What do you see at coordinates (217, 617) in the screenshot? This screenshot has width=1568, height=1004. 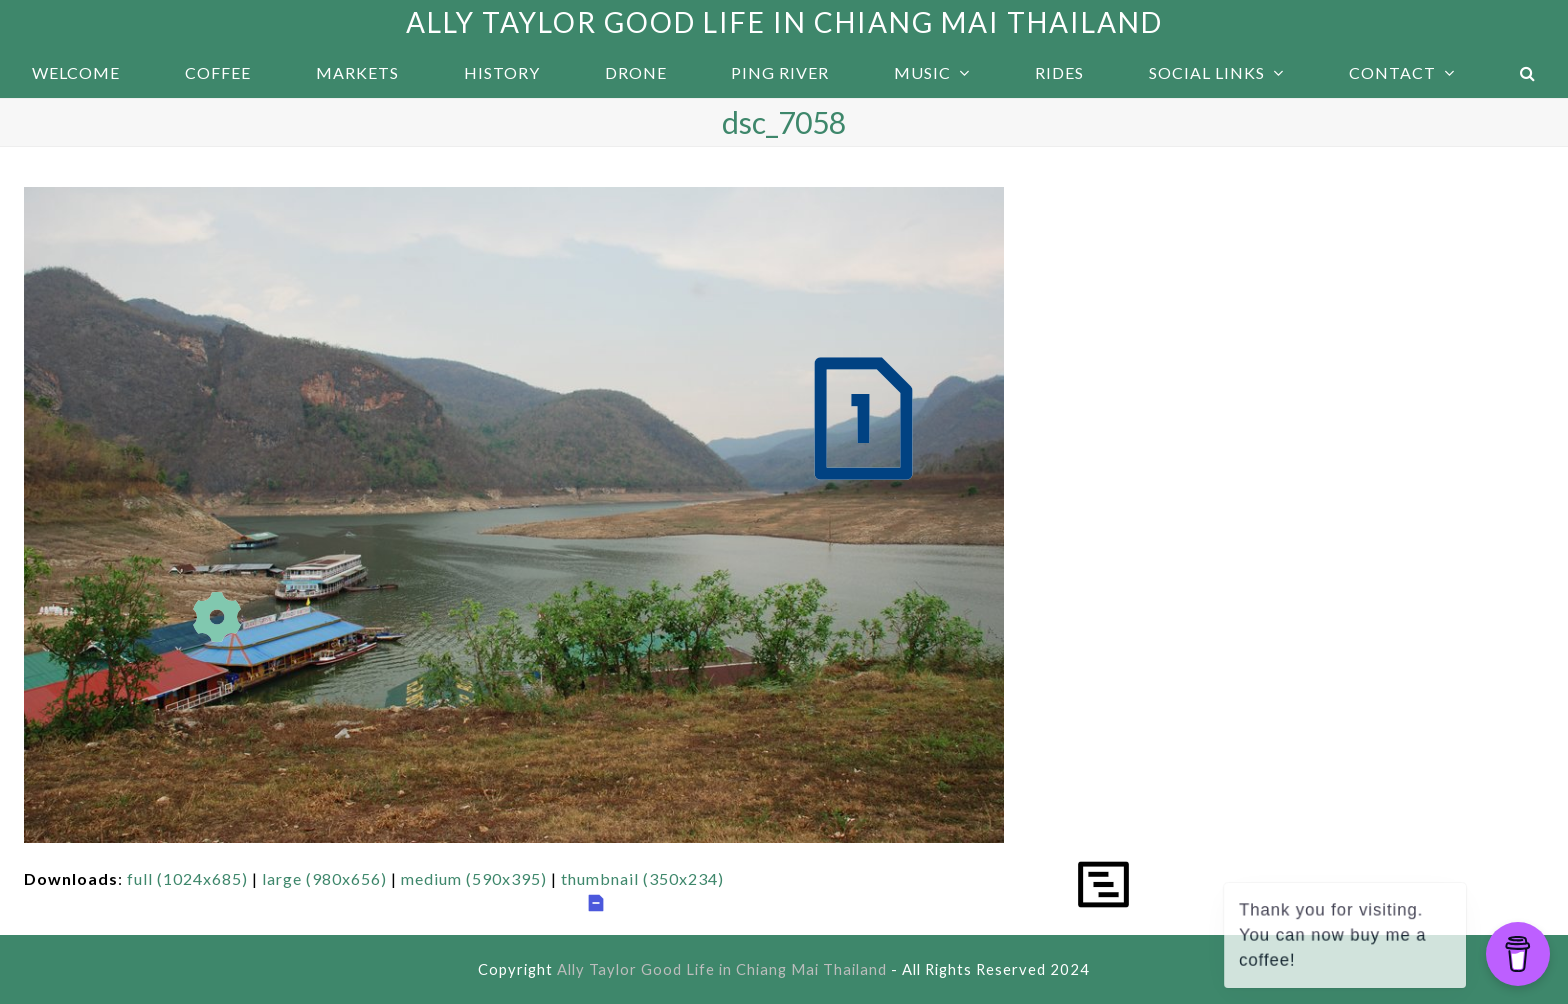 I see `access settings or preferences` at bounding box center [217, 617].